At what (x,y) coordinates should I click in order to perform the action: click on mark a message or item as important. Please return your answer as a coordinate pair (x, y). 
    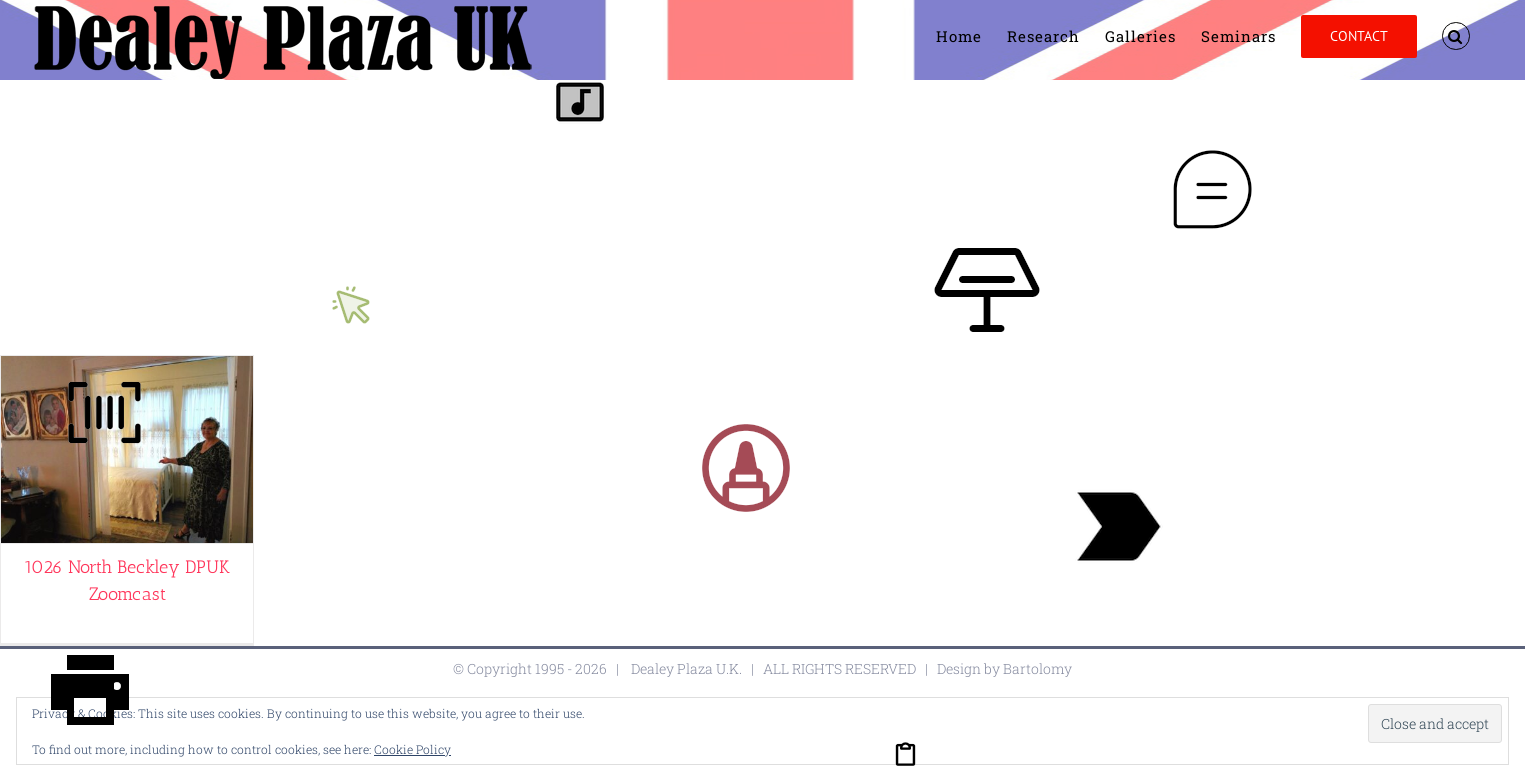
    Looking at the image, I should click on (1116, 526).